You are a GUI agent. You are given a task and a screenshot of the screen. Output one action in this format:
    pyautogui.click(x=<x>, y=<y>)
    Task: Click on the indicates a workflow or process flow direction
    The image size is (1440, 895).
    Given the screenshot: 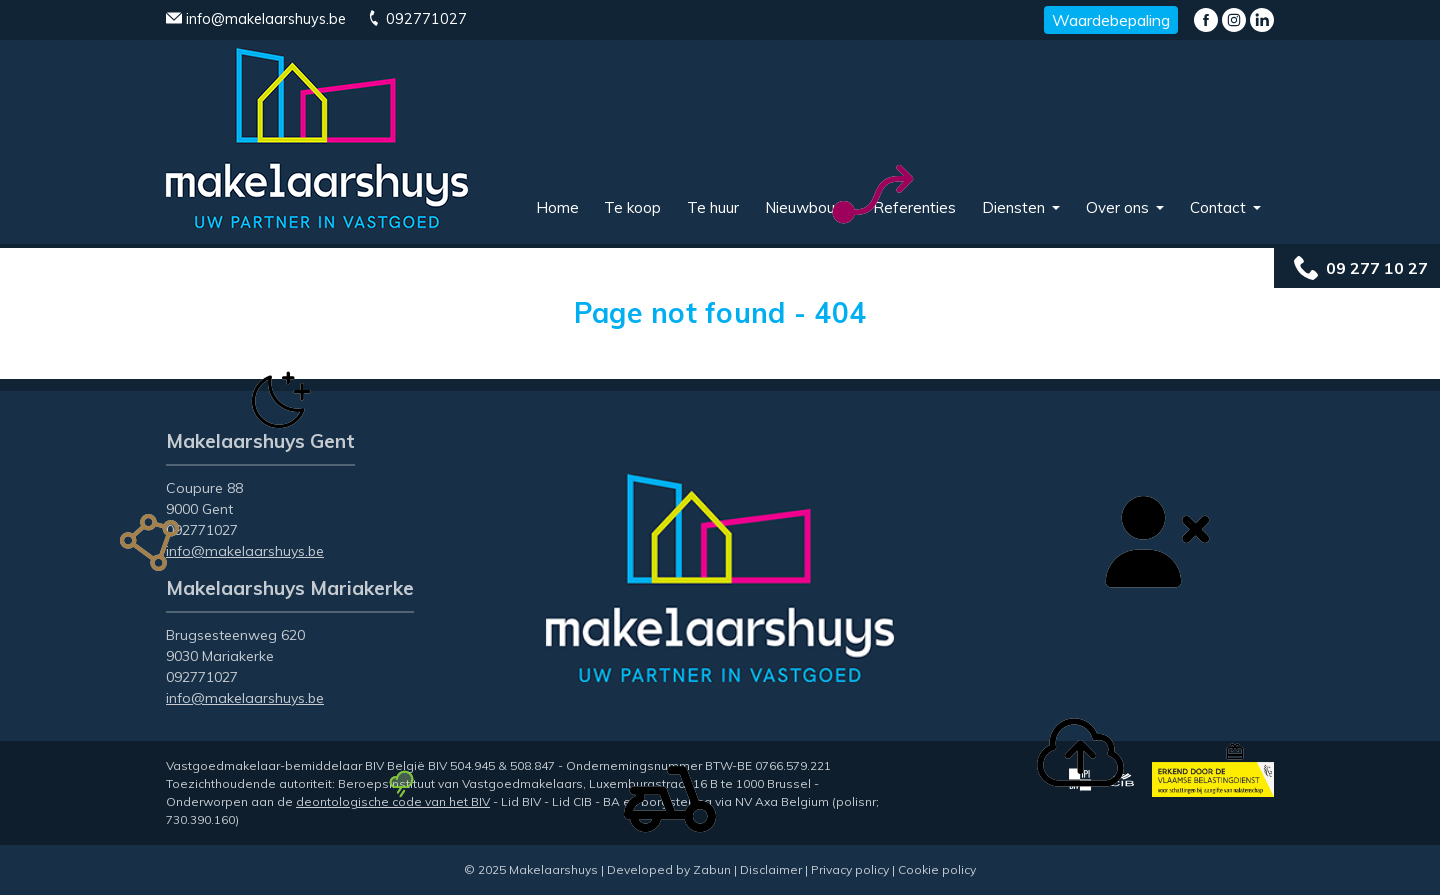 What is the action you would take?
    pyautogui.click(x=871, y=195)
    